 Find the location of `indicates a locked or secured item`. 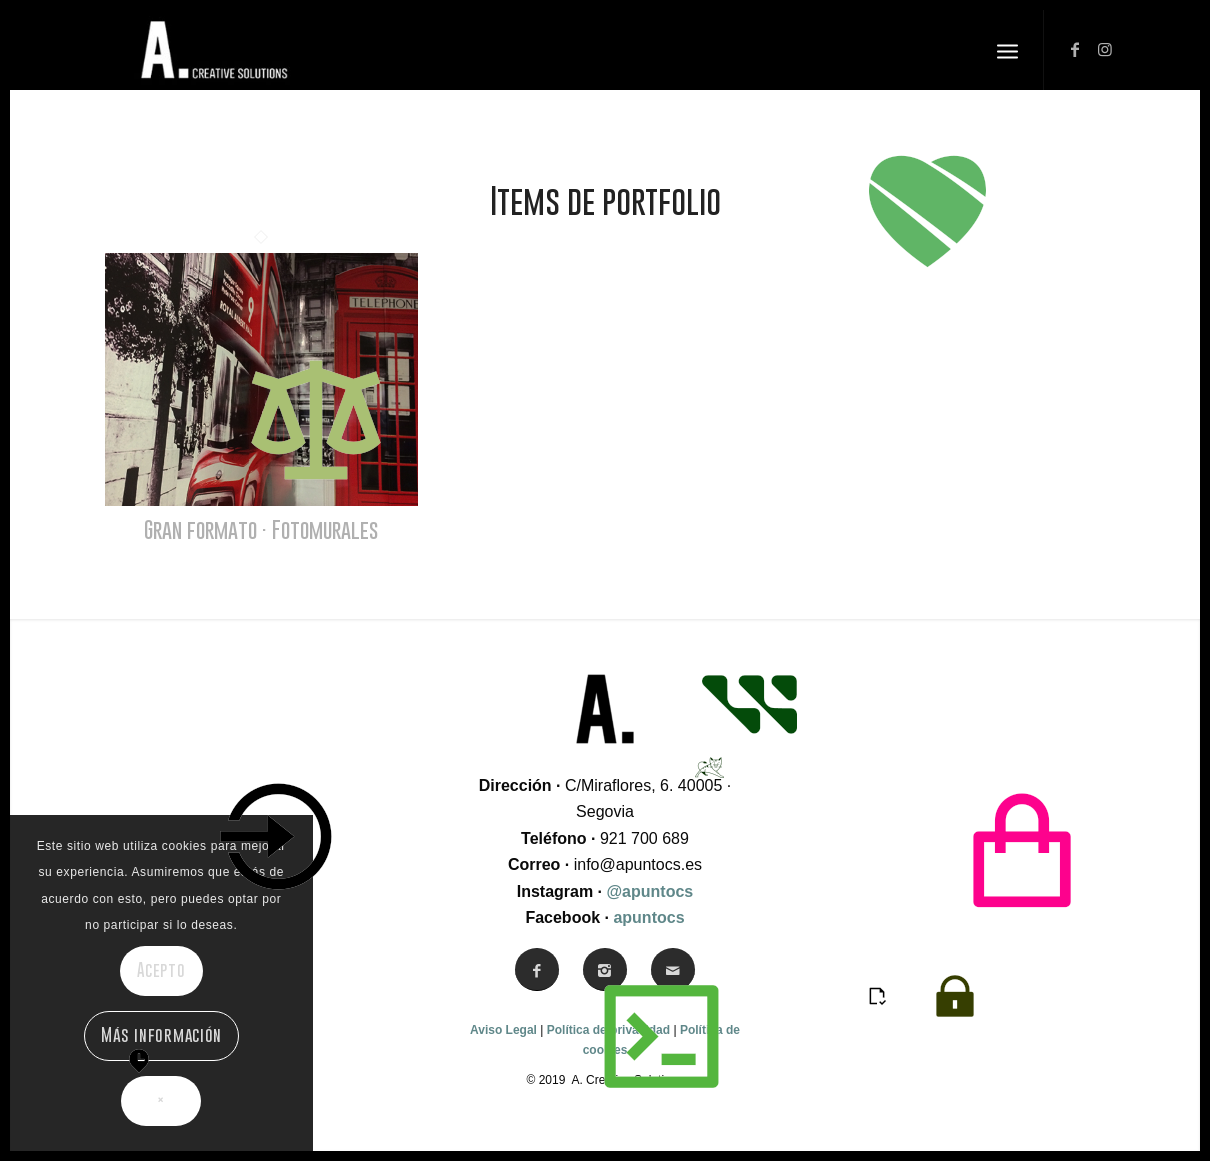

indicates a locked or secured item is located at coordinates (955, 996).